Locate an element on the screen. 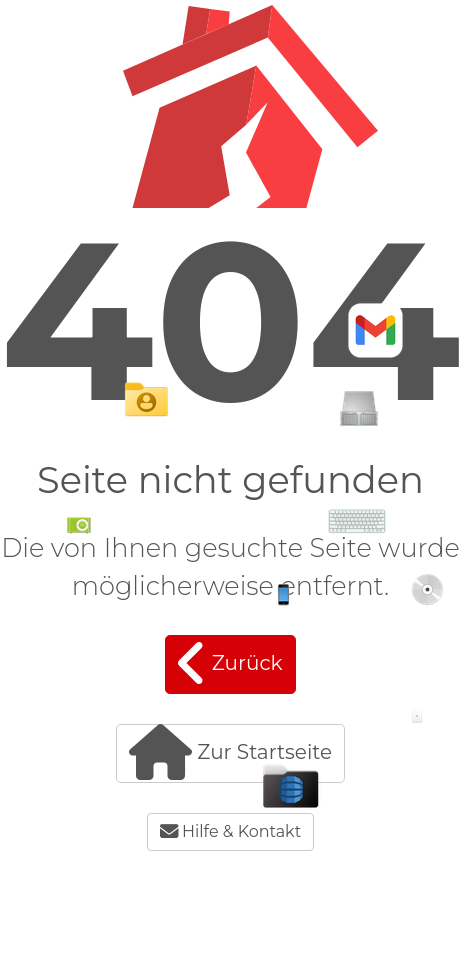  access AirPort Express network settings is located at coordinates (417, 716).